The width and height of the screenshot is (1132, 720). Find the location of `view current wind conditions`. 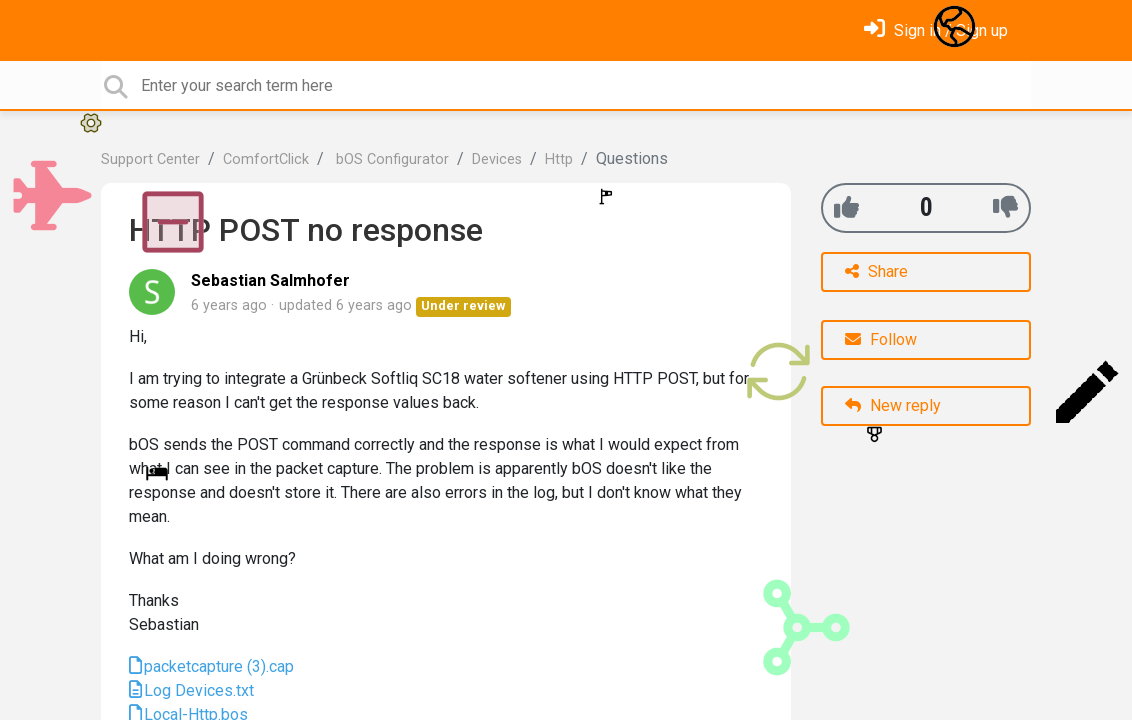

view current wind conditions is located at coordinates (606, 196).